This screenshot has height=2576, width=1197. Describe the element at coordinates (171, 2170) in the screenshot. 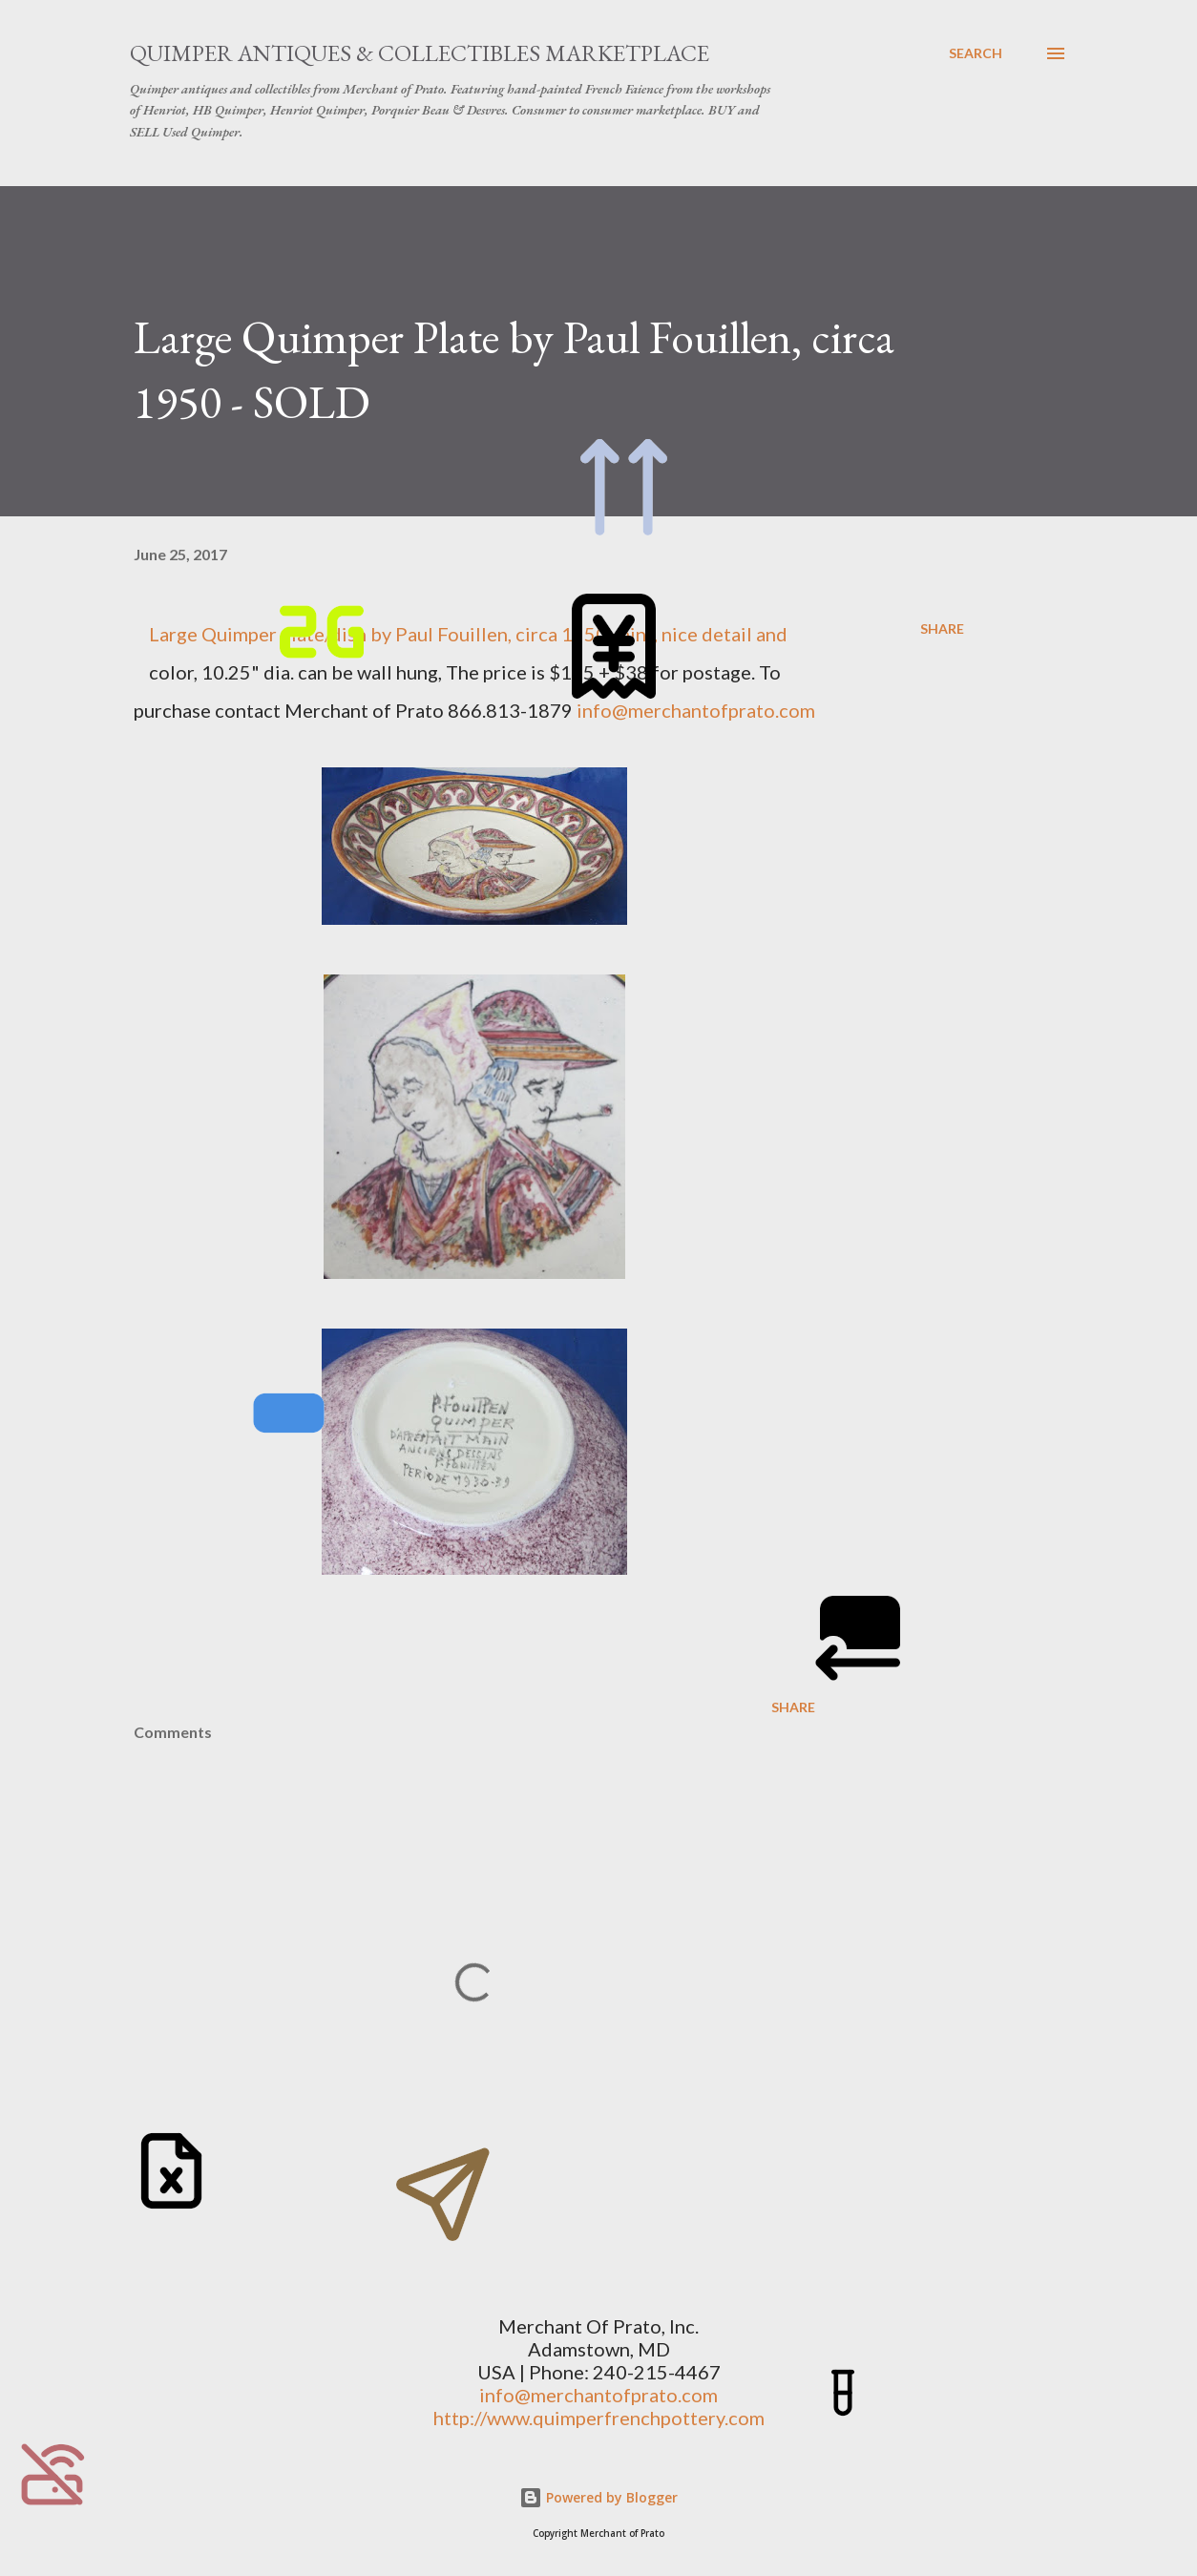

I see `remove or delete a file` at that location.